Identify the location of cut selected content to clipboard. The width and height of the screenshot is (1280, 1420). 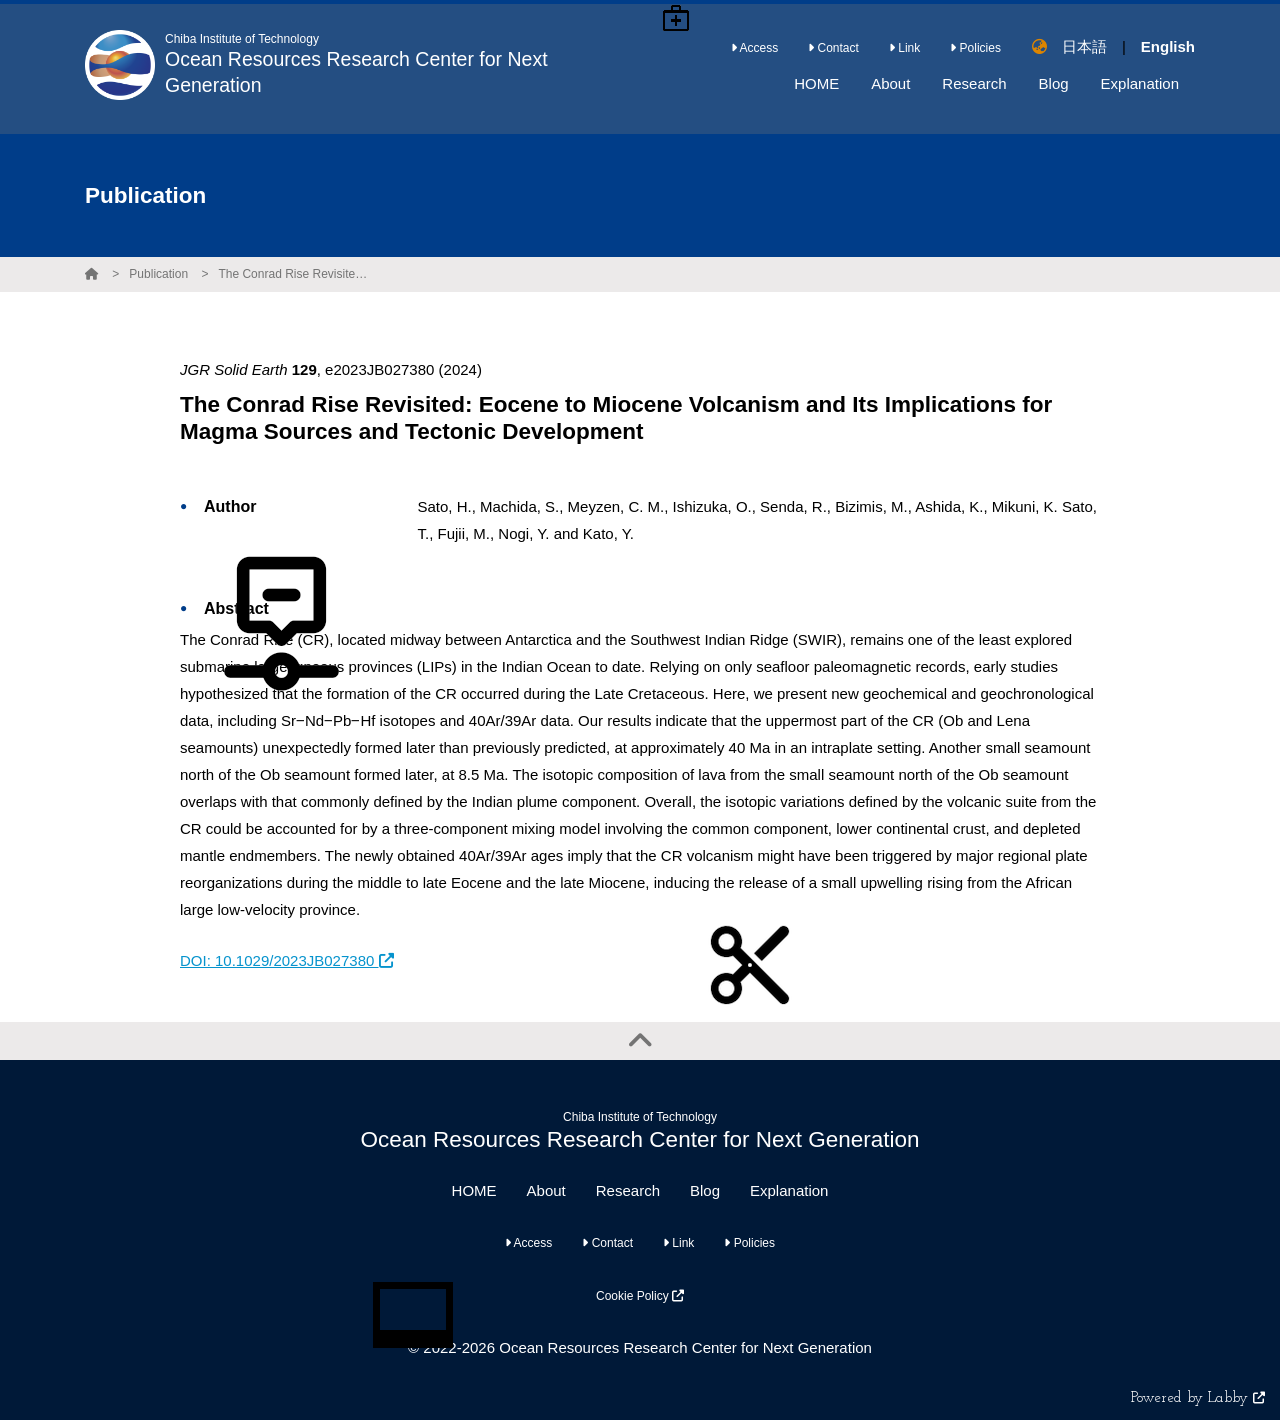
(750, 965).